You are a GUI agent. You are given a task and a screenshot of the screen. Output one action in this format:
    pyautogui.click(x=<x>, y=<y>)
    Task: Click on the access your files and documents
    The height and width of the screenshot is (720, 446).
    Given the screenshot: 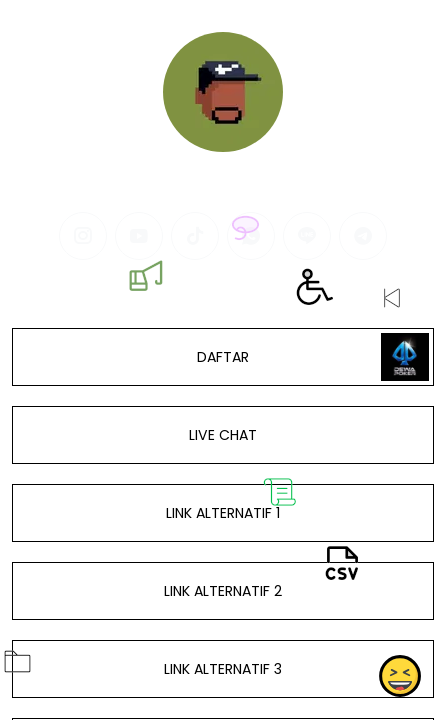 What is the action you would take?
    pyautogui.click(x=17, y=661)
    